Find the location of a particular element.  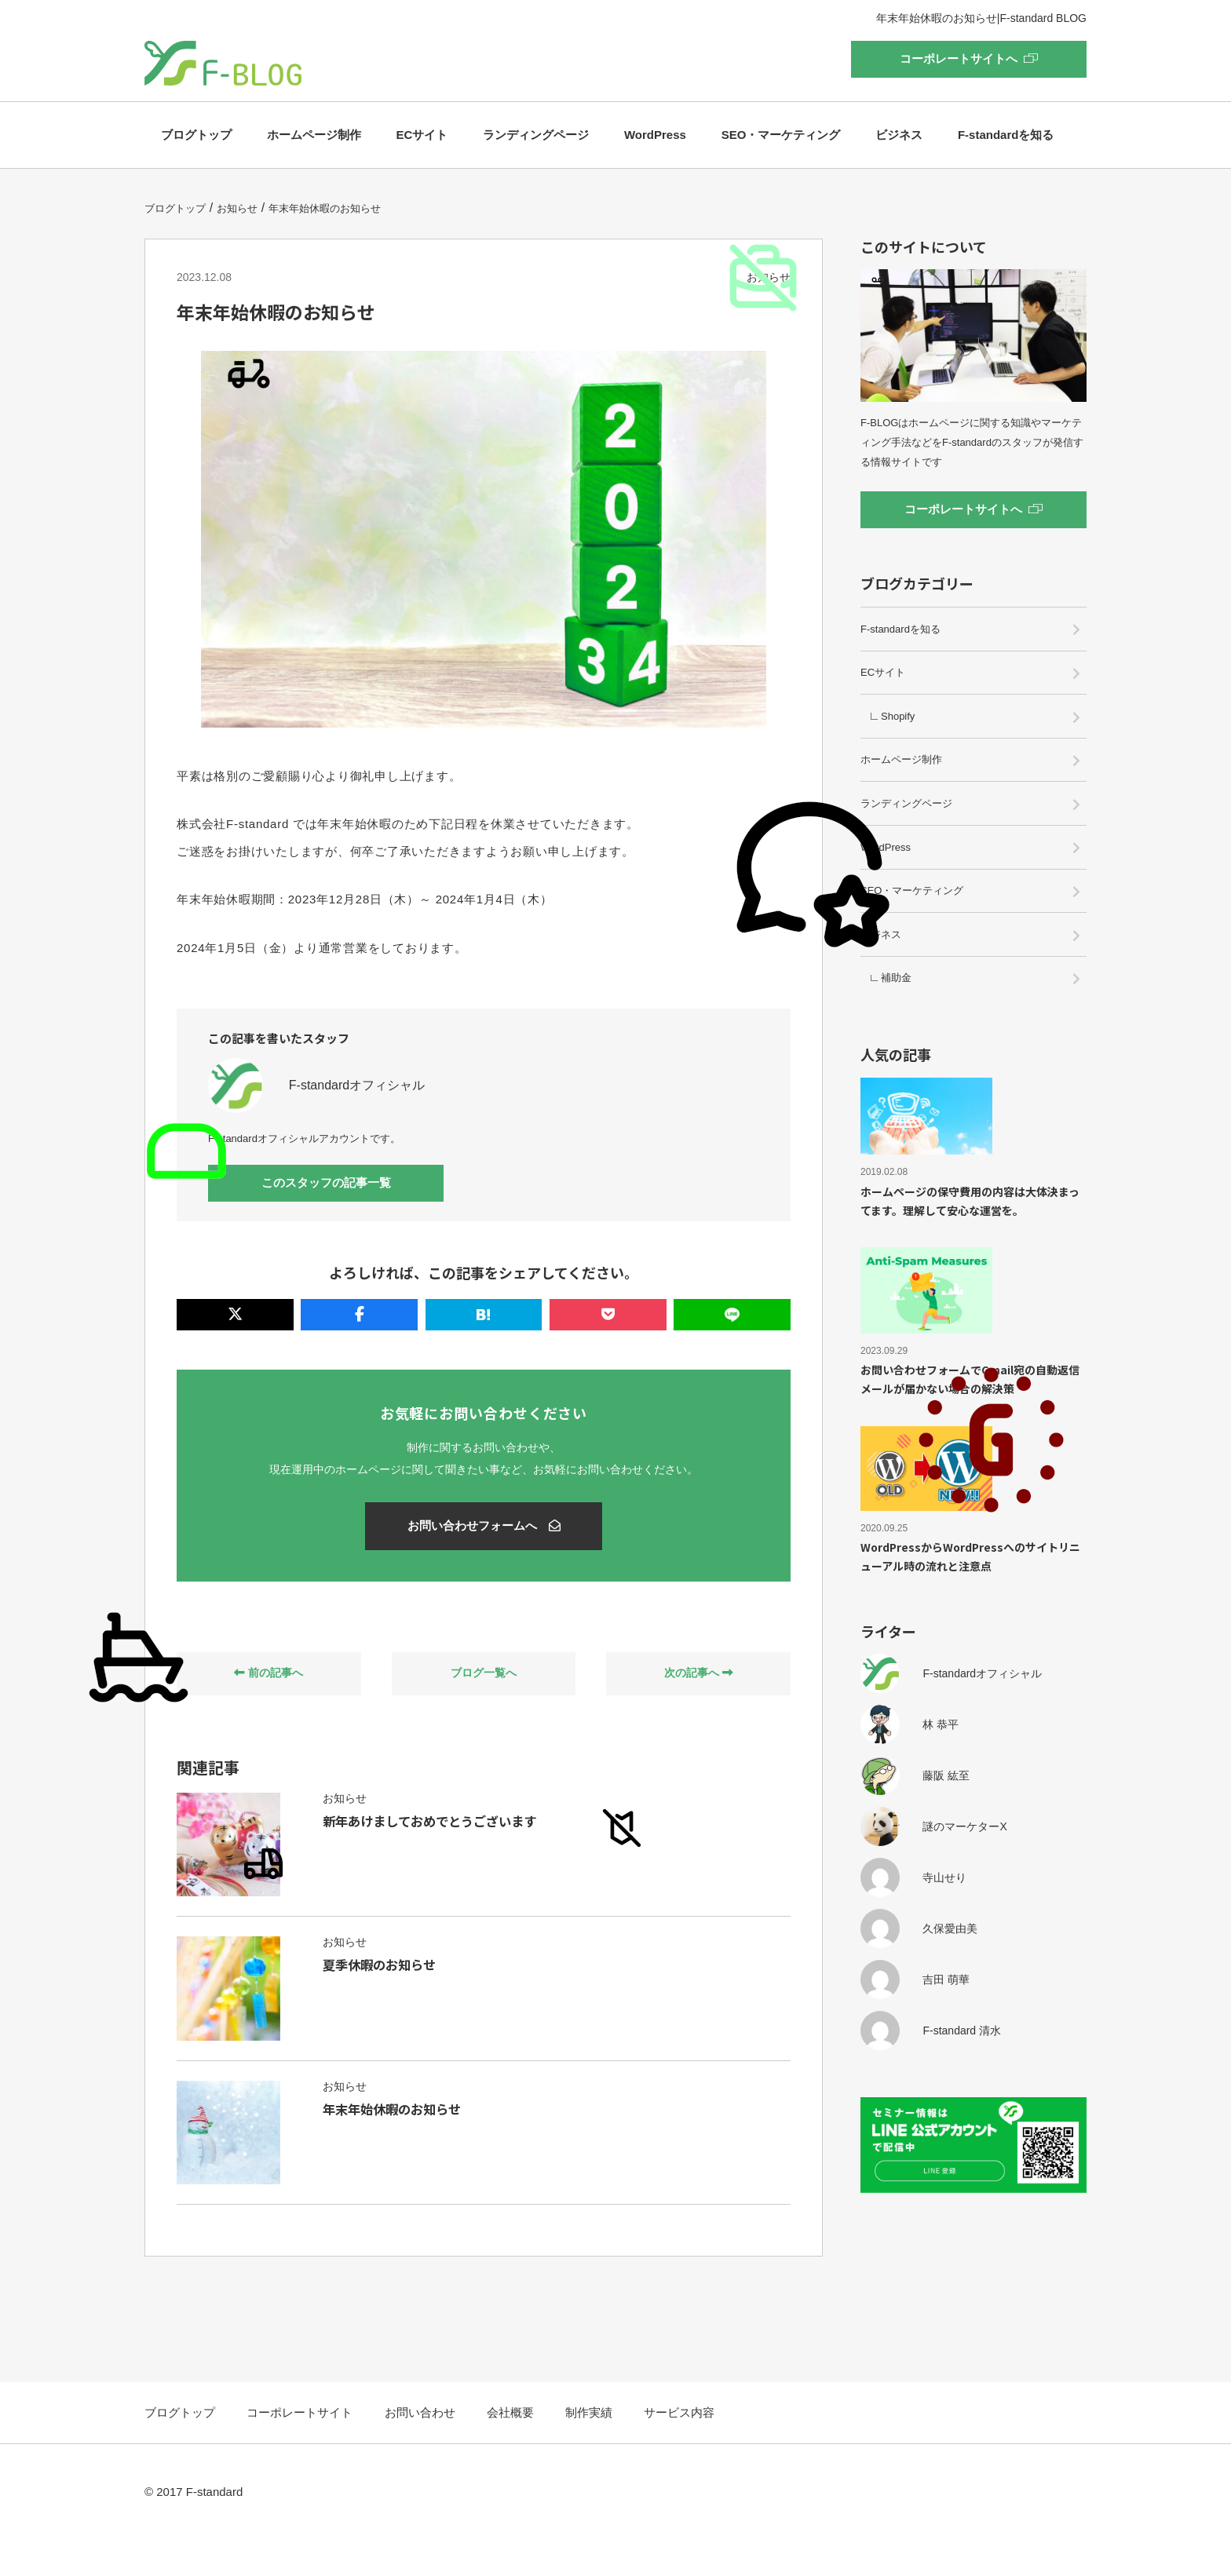

mark a conversation as favorite is located at coordinates (809, 867).